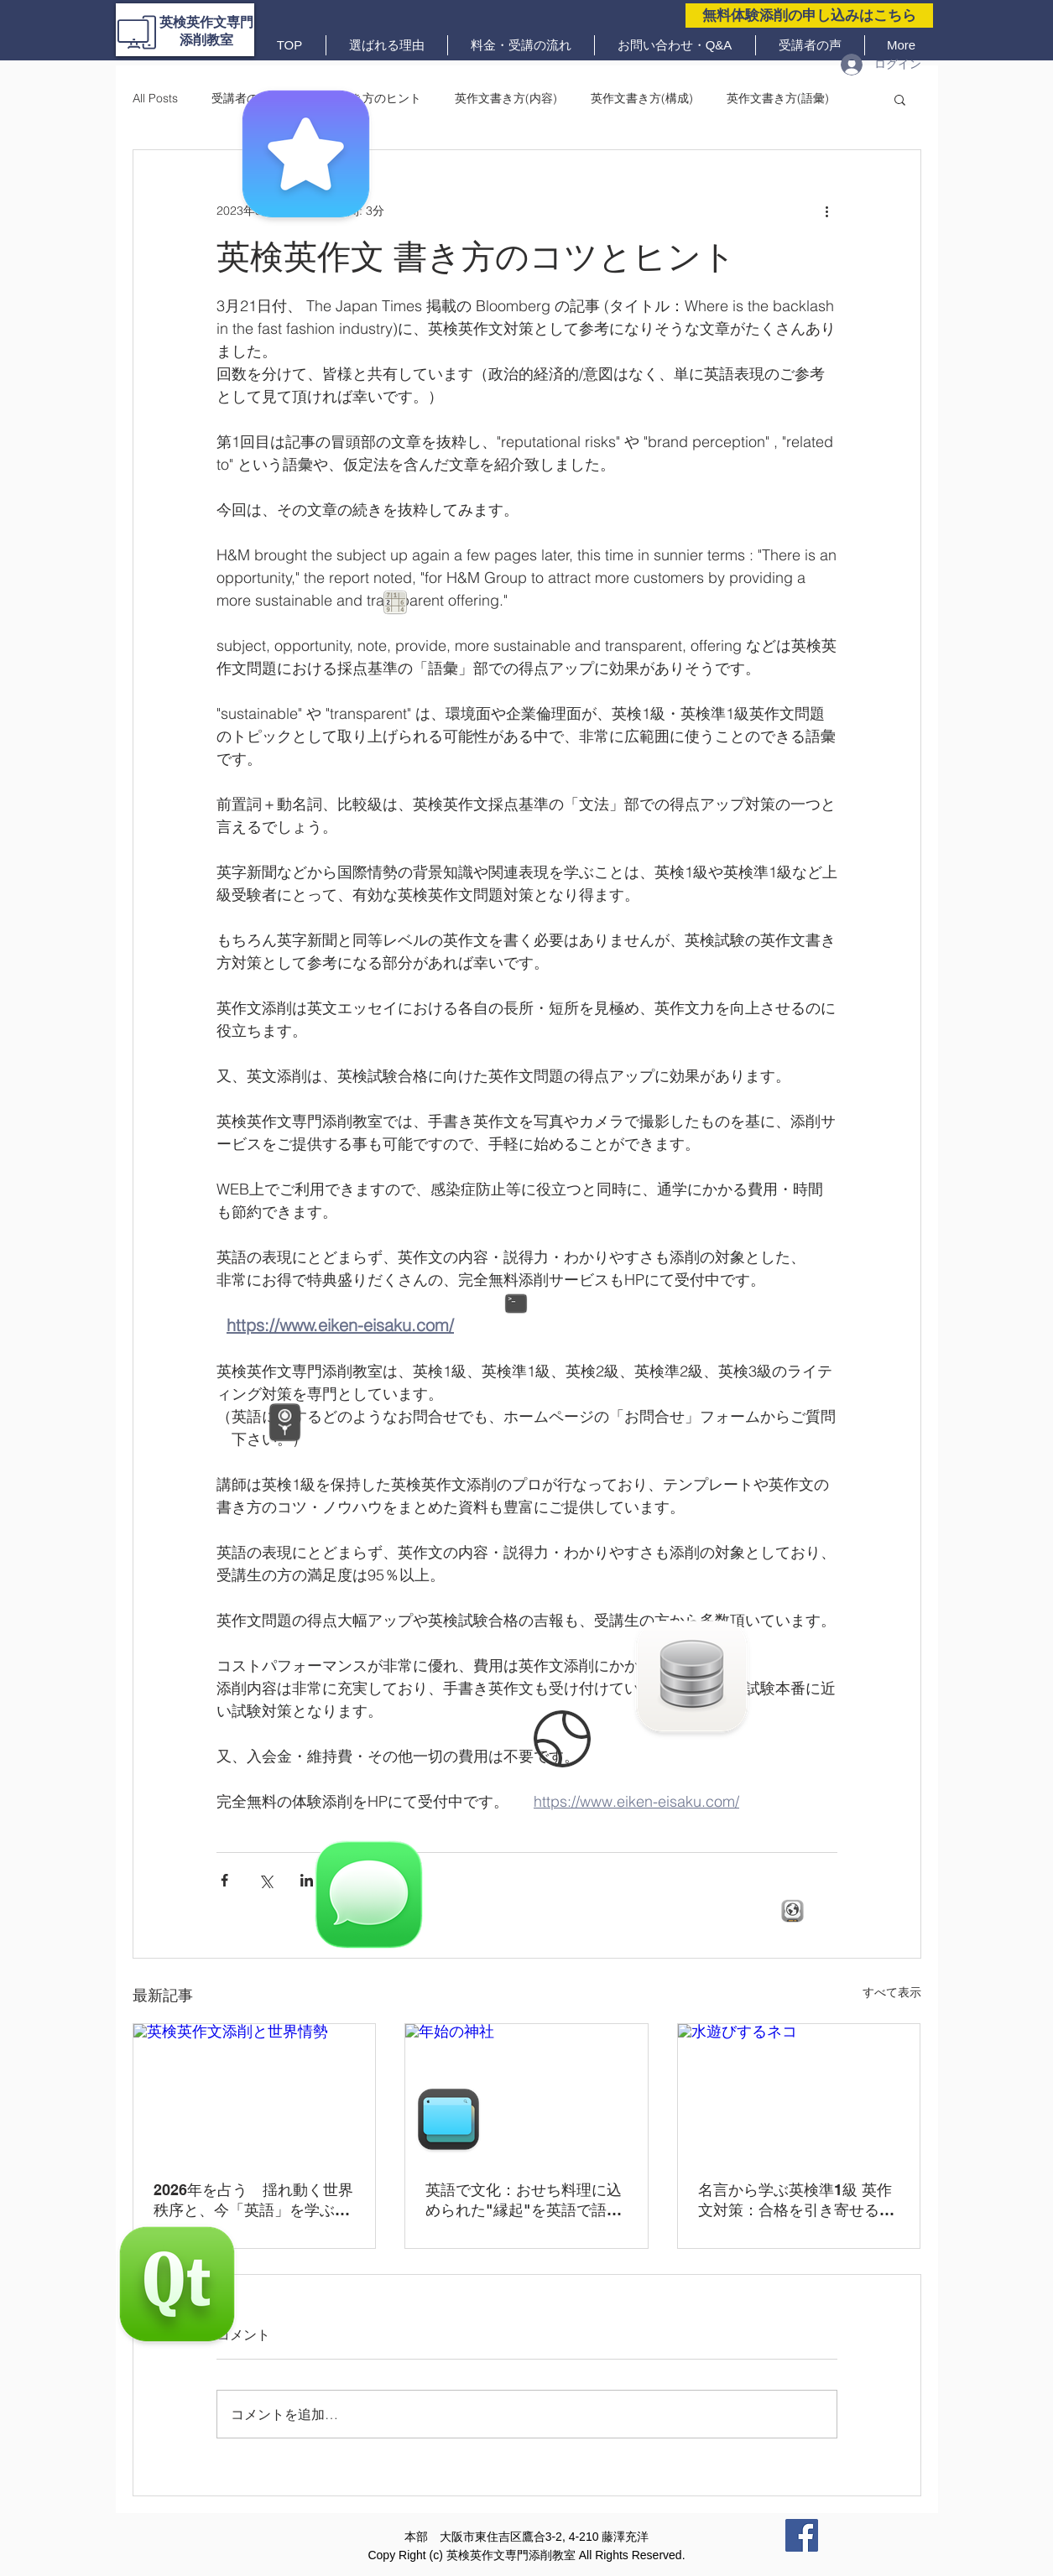  Describe the element at coordinates (448, 2119) in the screenshot. I see `open window management settings` at that location.